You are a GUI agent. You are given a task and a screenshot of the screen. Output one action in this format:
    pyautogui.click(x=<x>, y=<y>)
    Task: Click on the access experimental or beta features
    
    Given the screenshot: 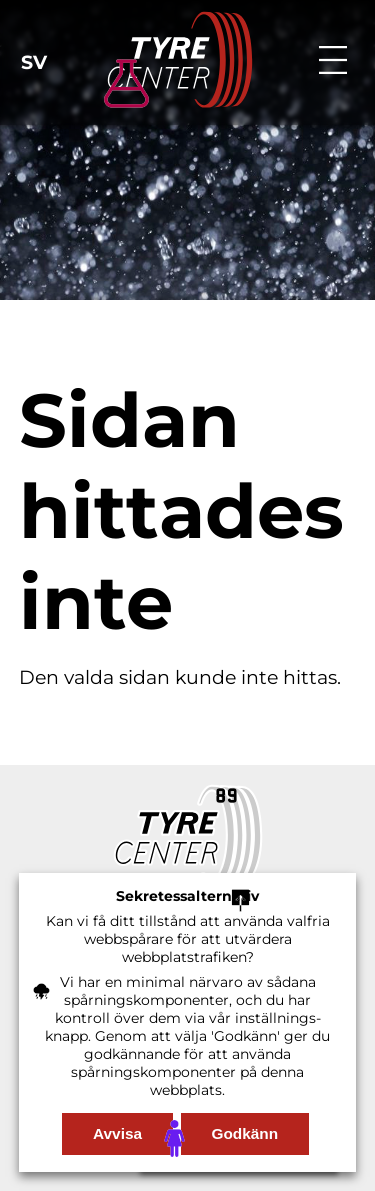 What is the action you would take?
    pyautogui.click(x=126, y=83)
    